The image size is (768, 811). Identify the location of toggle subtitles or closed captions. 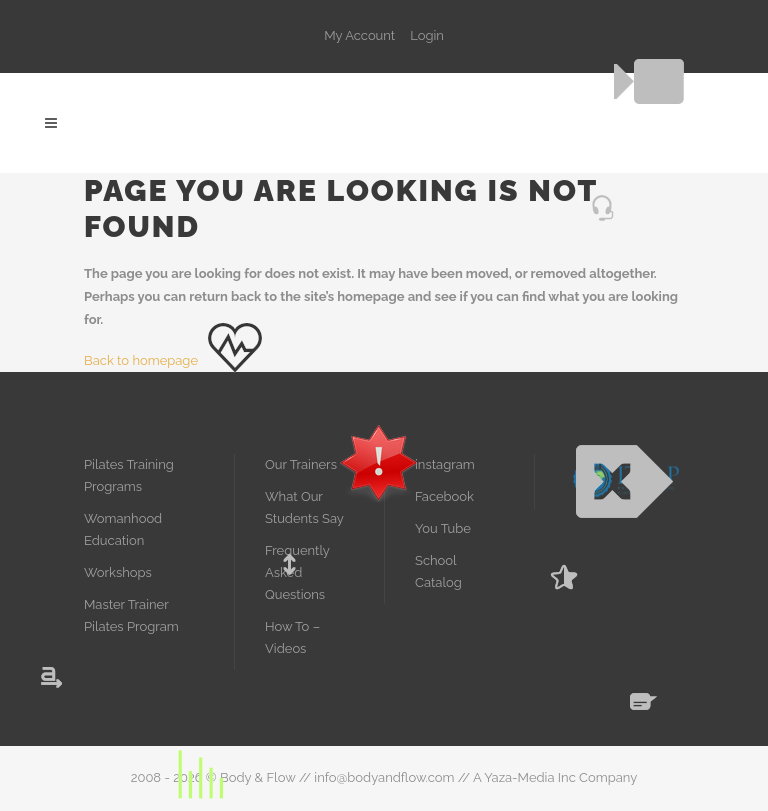
(643, 701).